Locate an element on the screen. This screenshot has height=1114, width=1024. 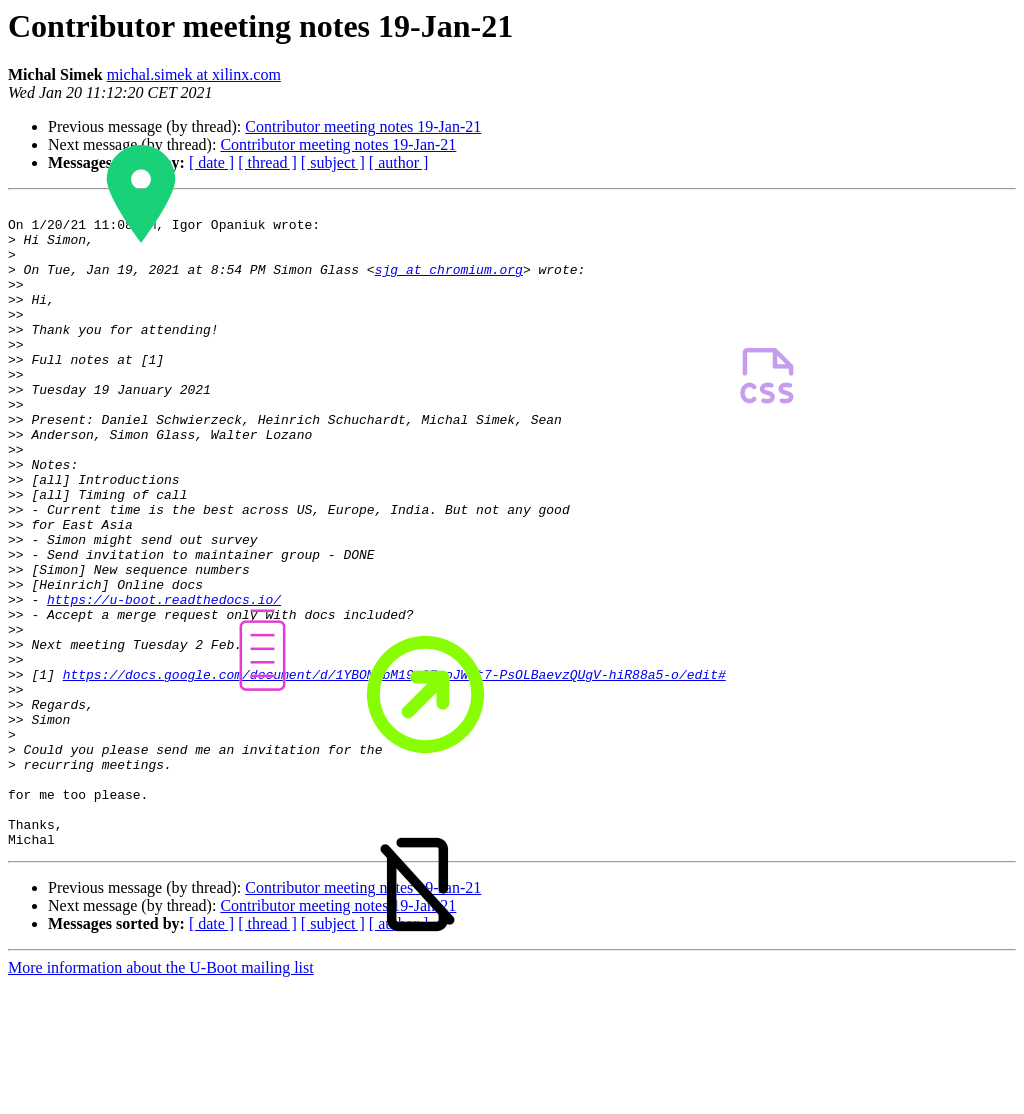
indicates full battery charge is located at coordinates (262, 651).